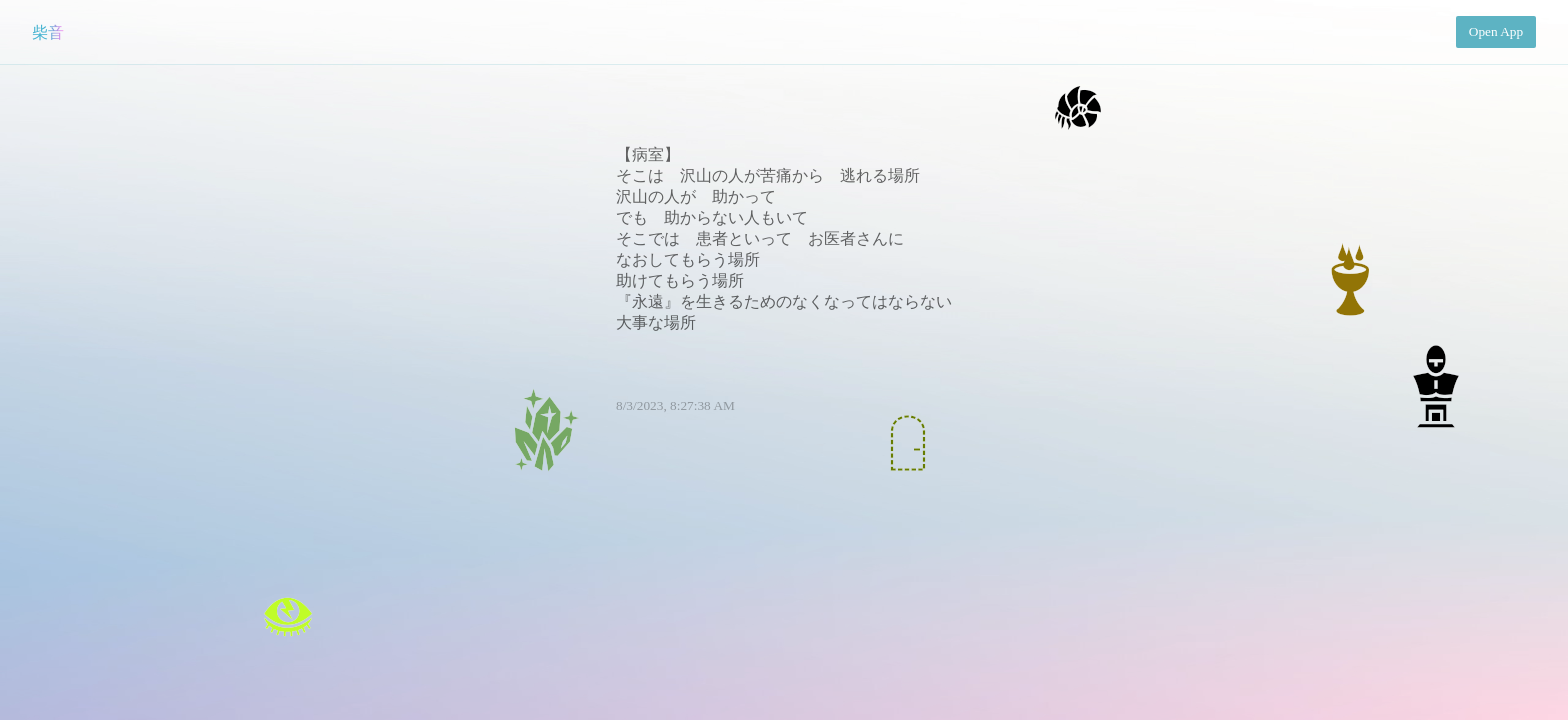  Describe the element at coordinates (1350, 279) in the screenshot. I see `select a potion or elixir item` at that location.